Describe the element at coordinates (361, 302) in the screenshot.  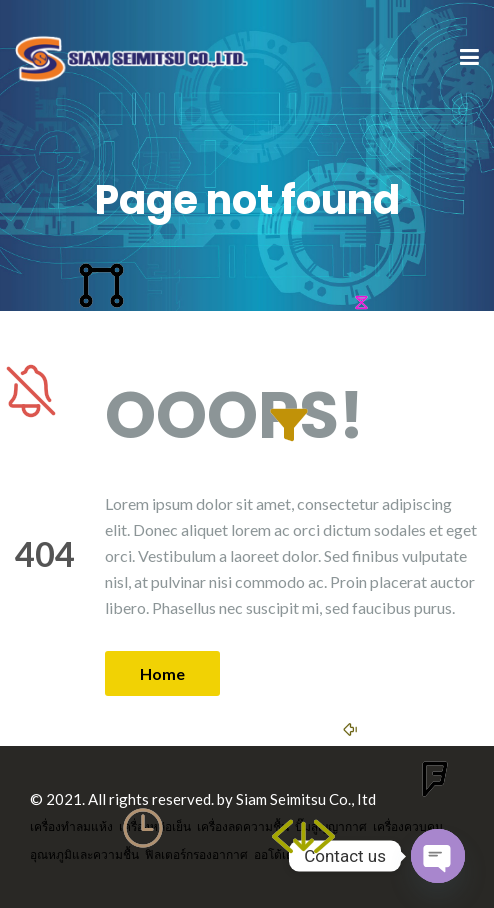
I see `indicates high time remaining or early stage of a process` at that location.